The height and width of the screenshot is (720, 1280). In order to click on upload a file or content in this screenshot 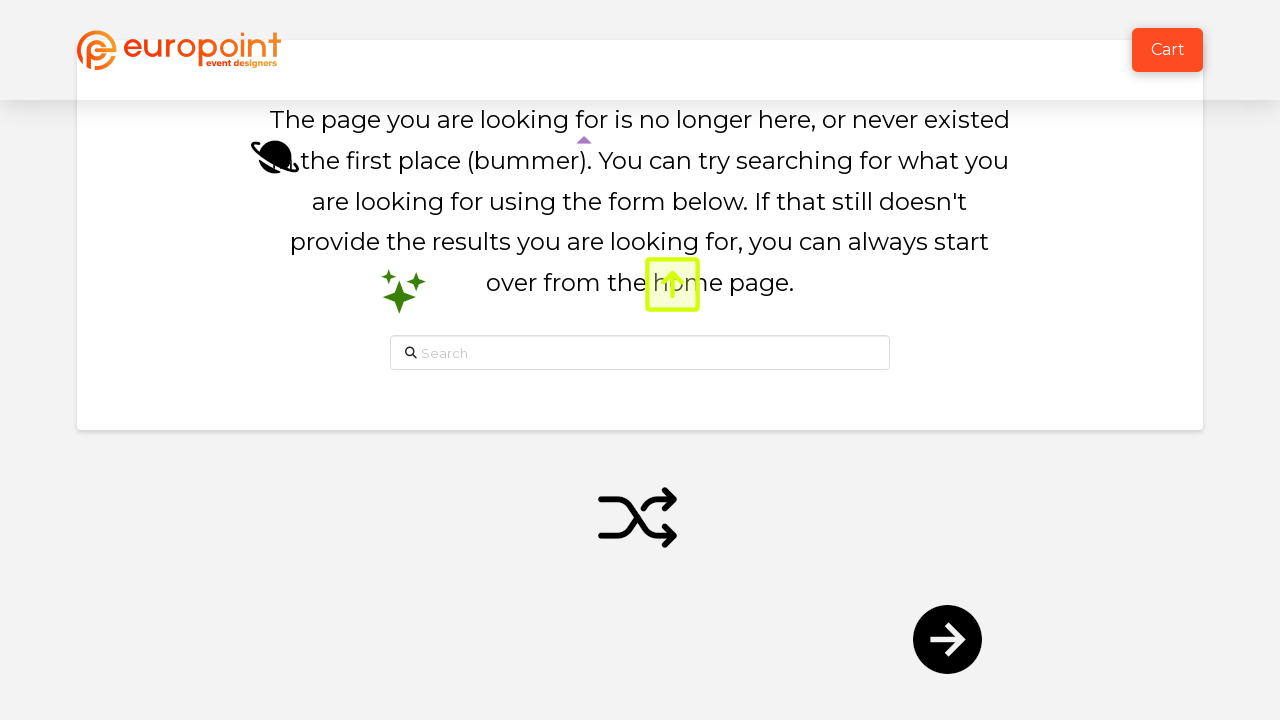, I will do `click(672, 284)`.